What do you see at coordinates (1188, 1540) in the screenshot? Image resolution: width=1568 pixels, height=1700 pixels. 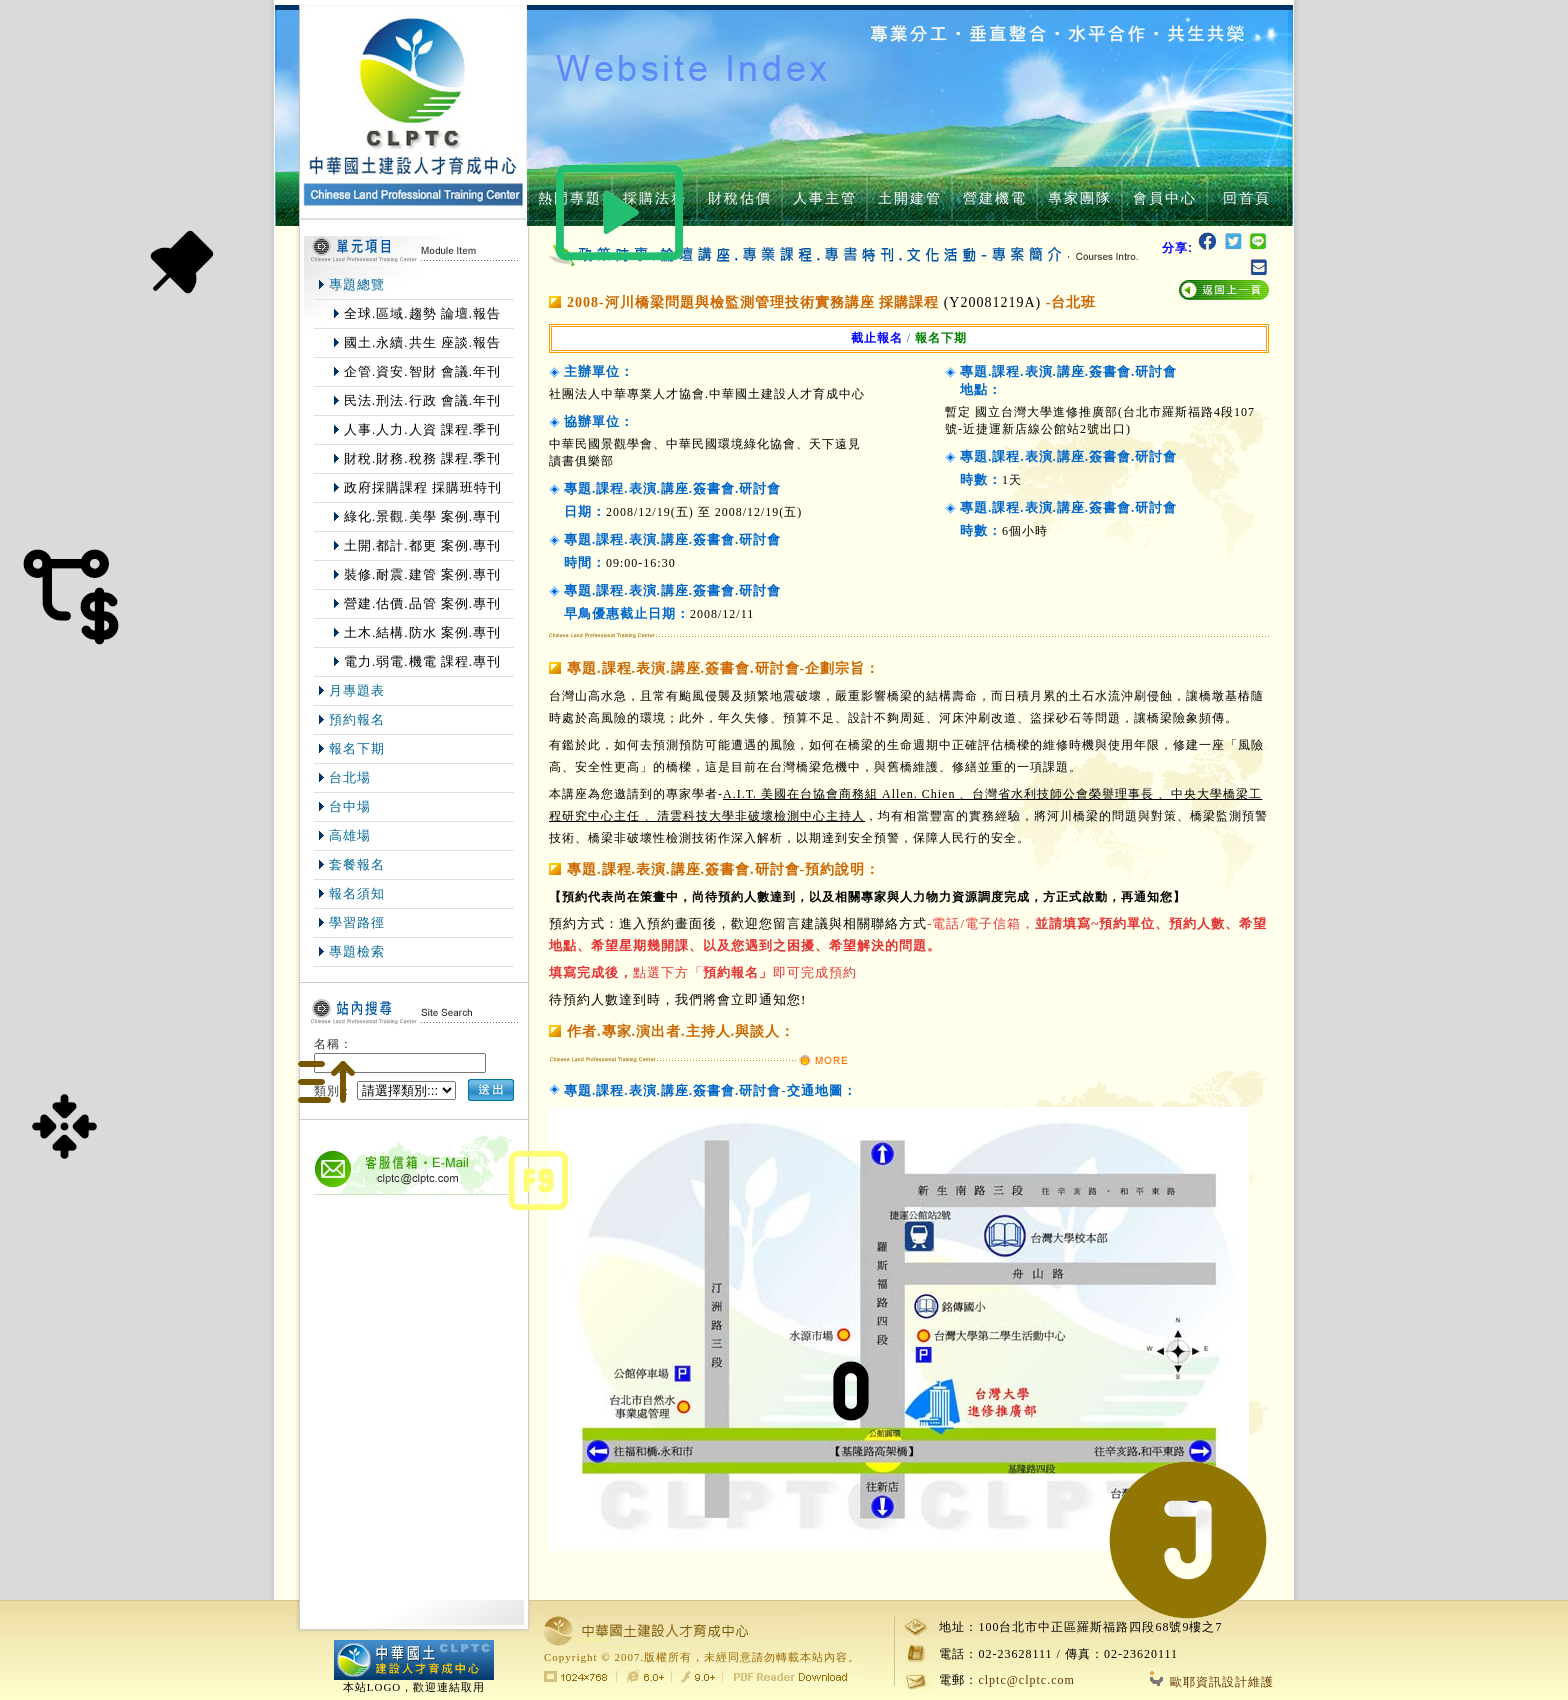 I see `indicates an item or contact starting with the letter J` at bounding box center [1188, 1540].